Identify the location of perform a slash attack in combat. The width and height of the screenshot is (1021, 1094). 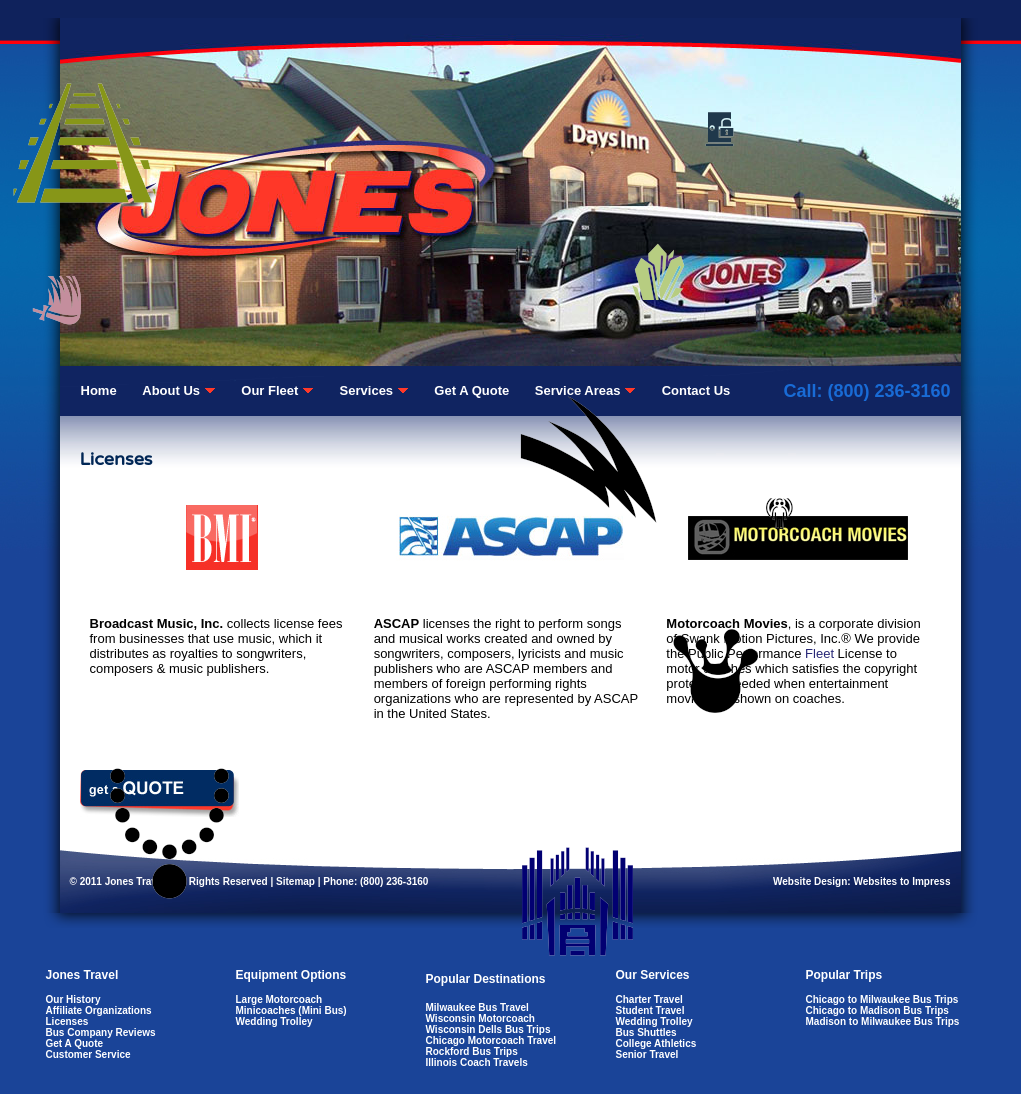
(57, 300).